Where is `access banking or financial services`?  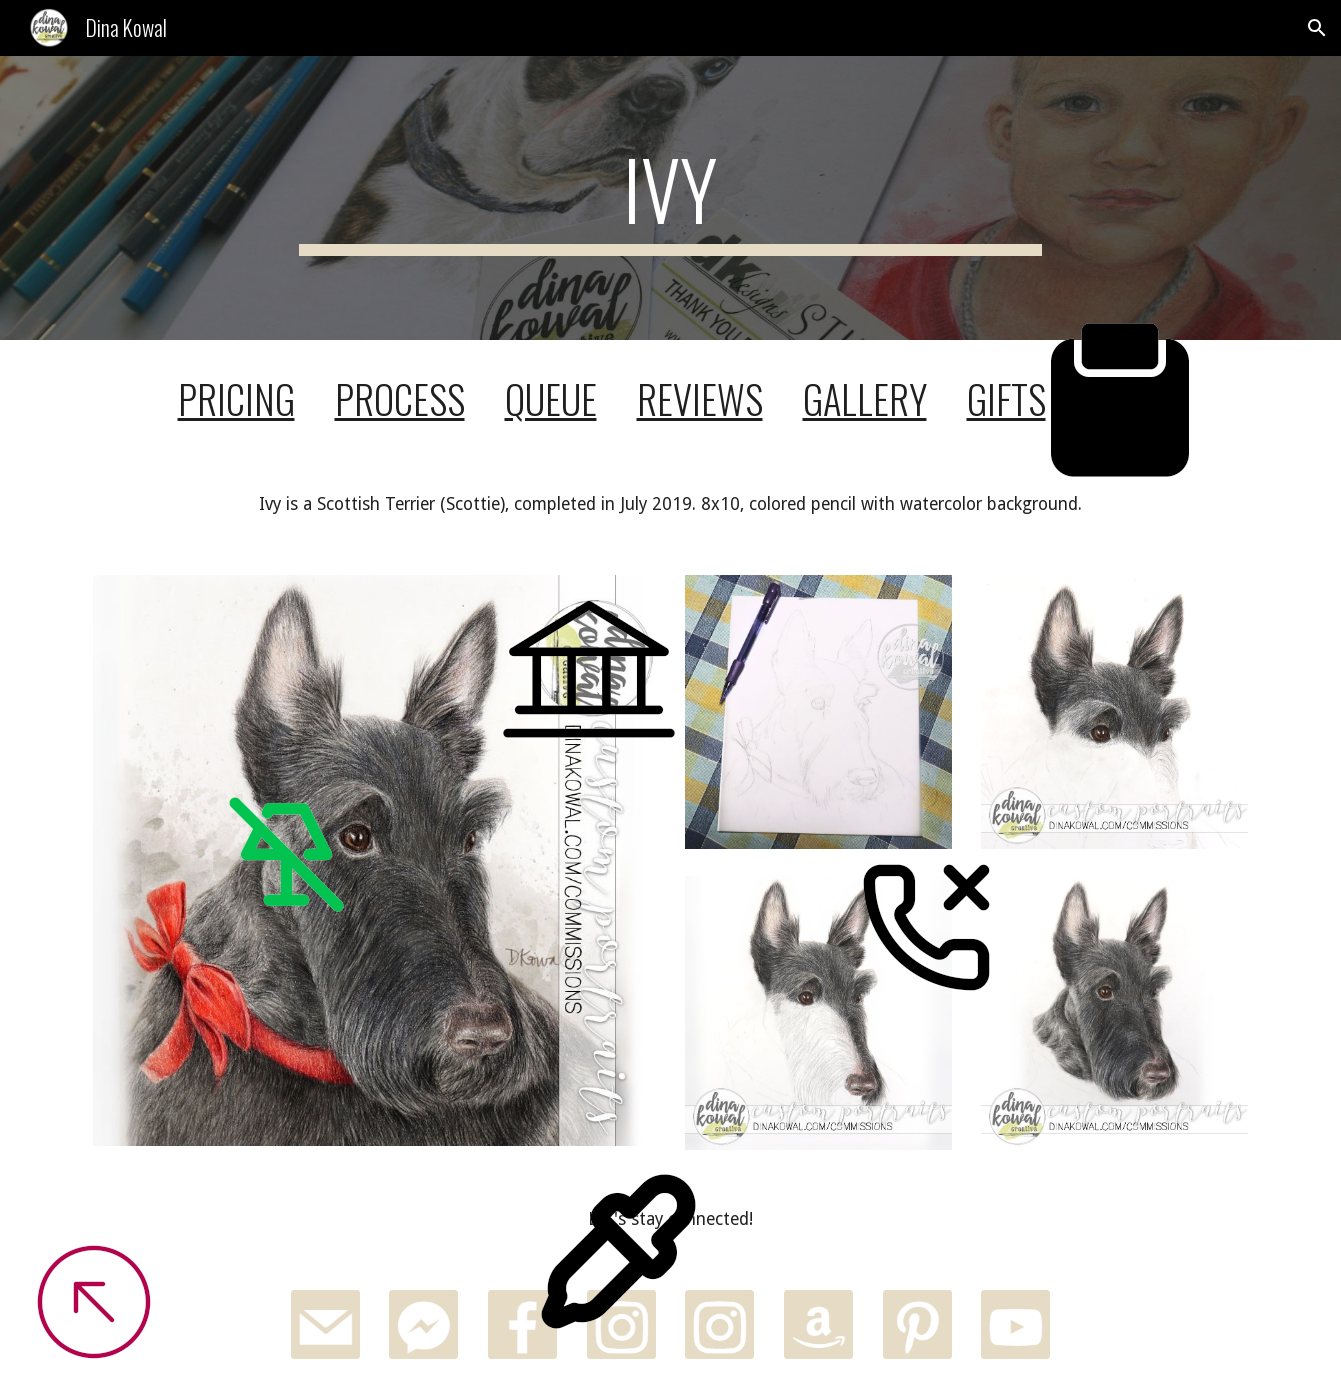
access banking or financial services is located at coordinates (589, 675).